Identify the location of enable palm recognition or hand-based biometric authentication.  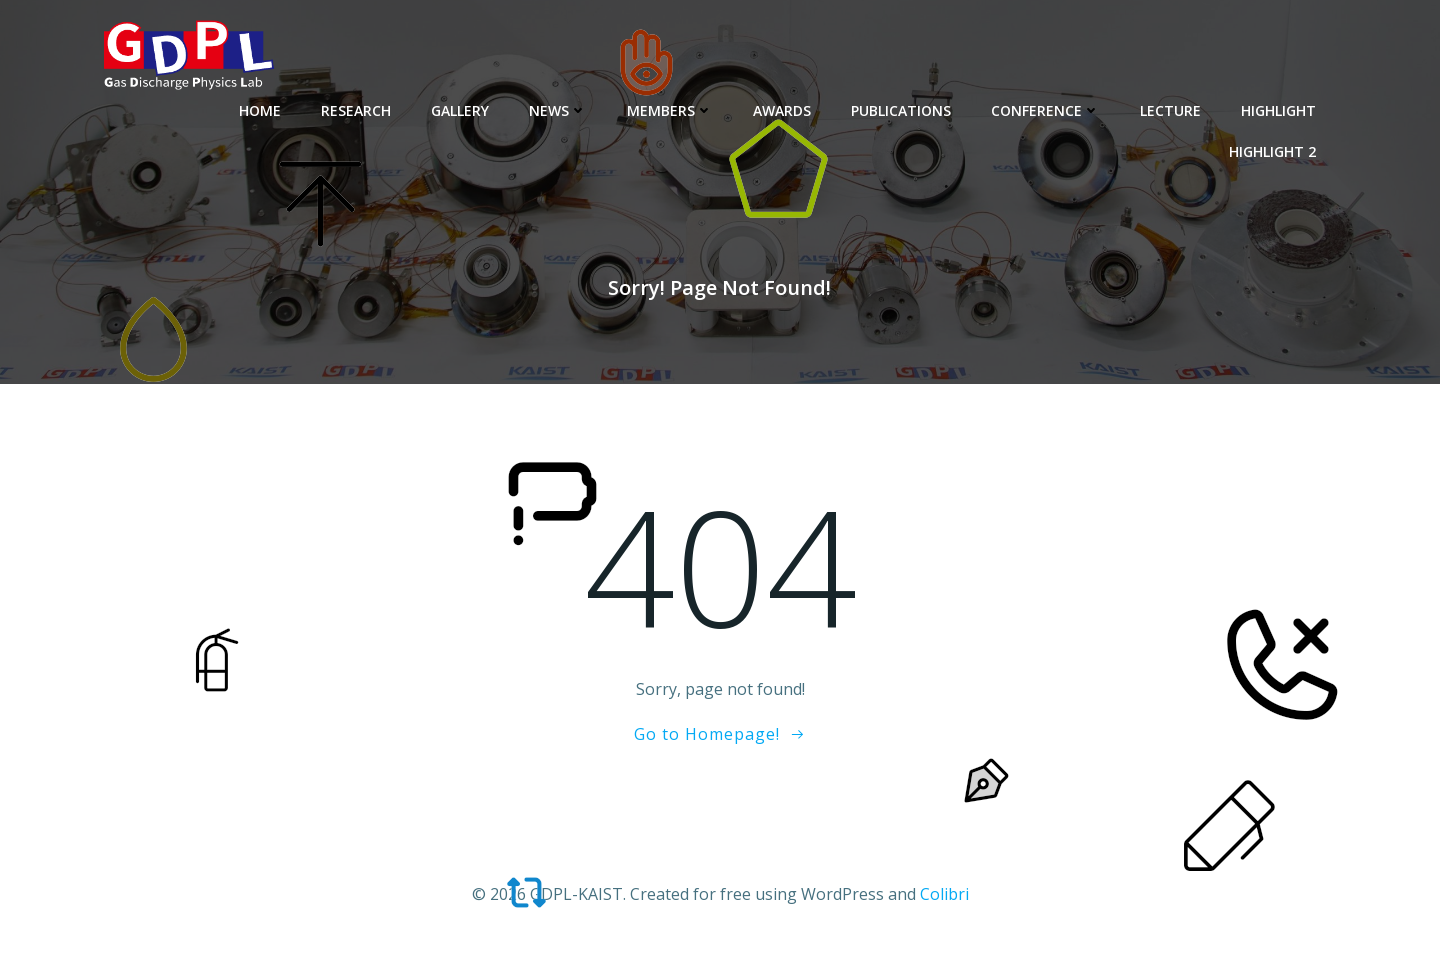
(646, 62).